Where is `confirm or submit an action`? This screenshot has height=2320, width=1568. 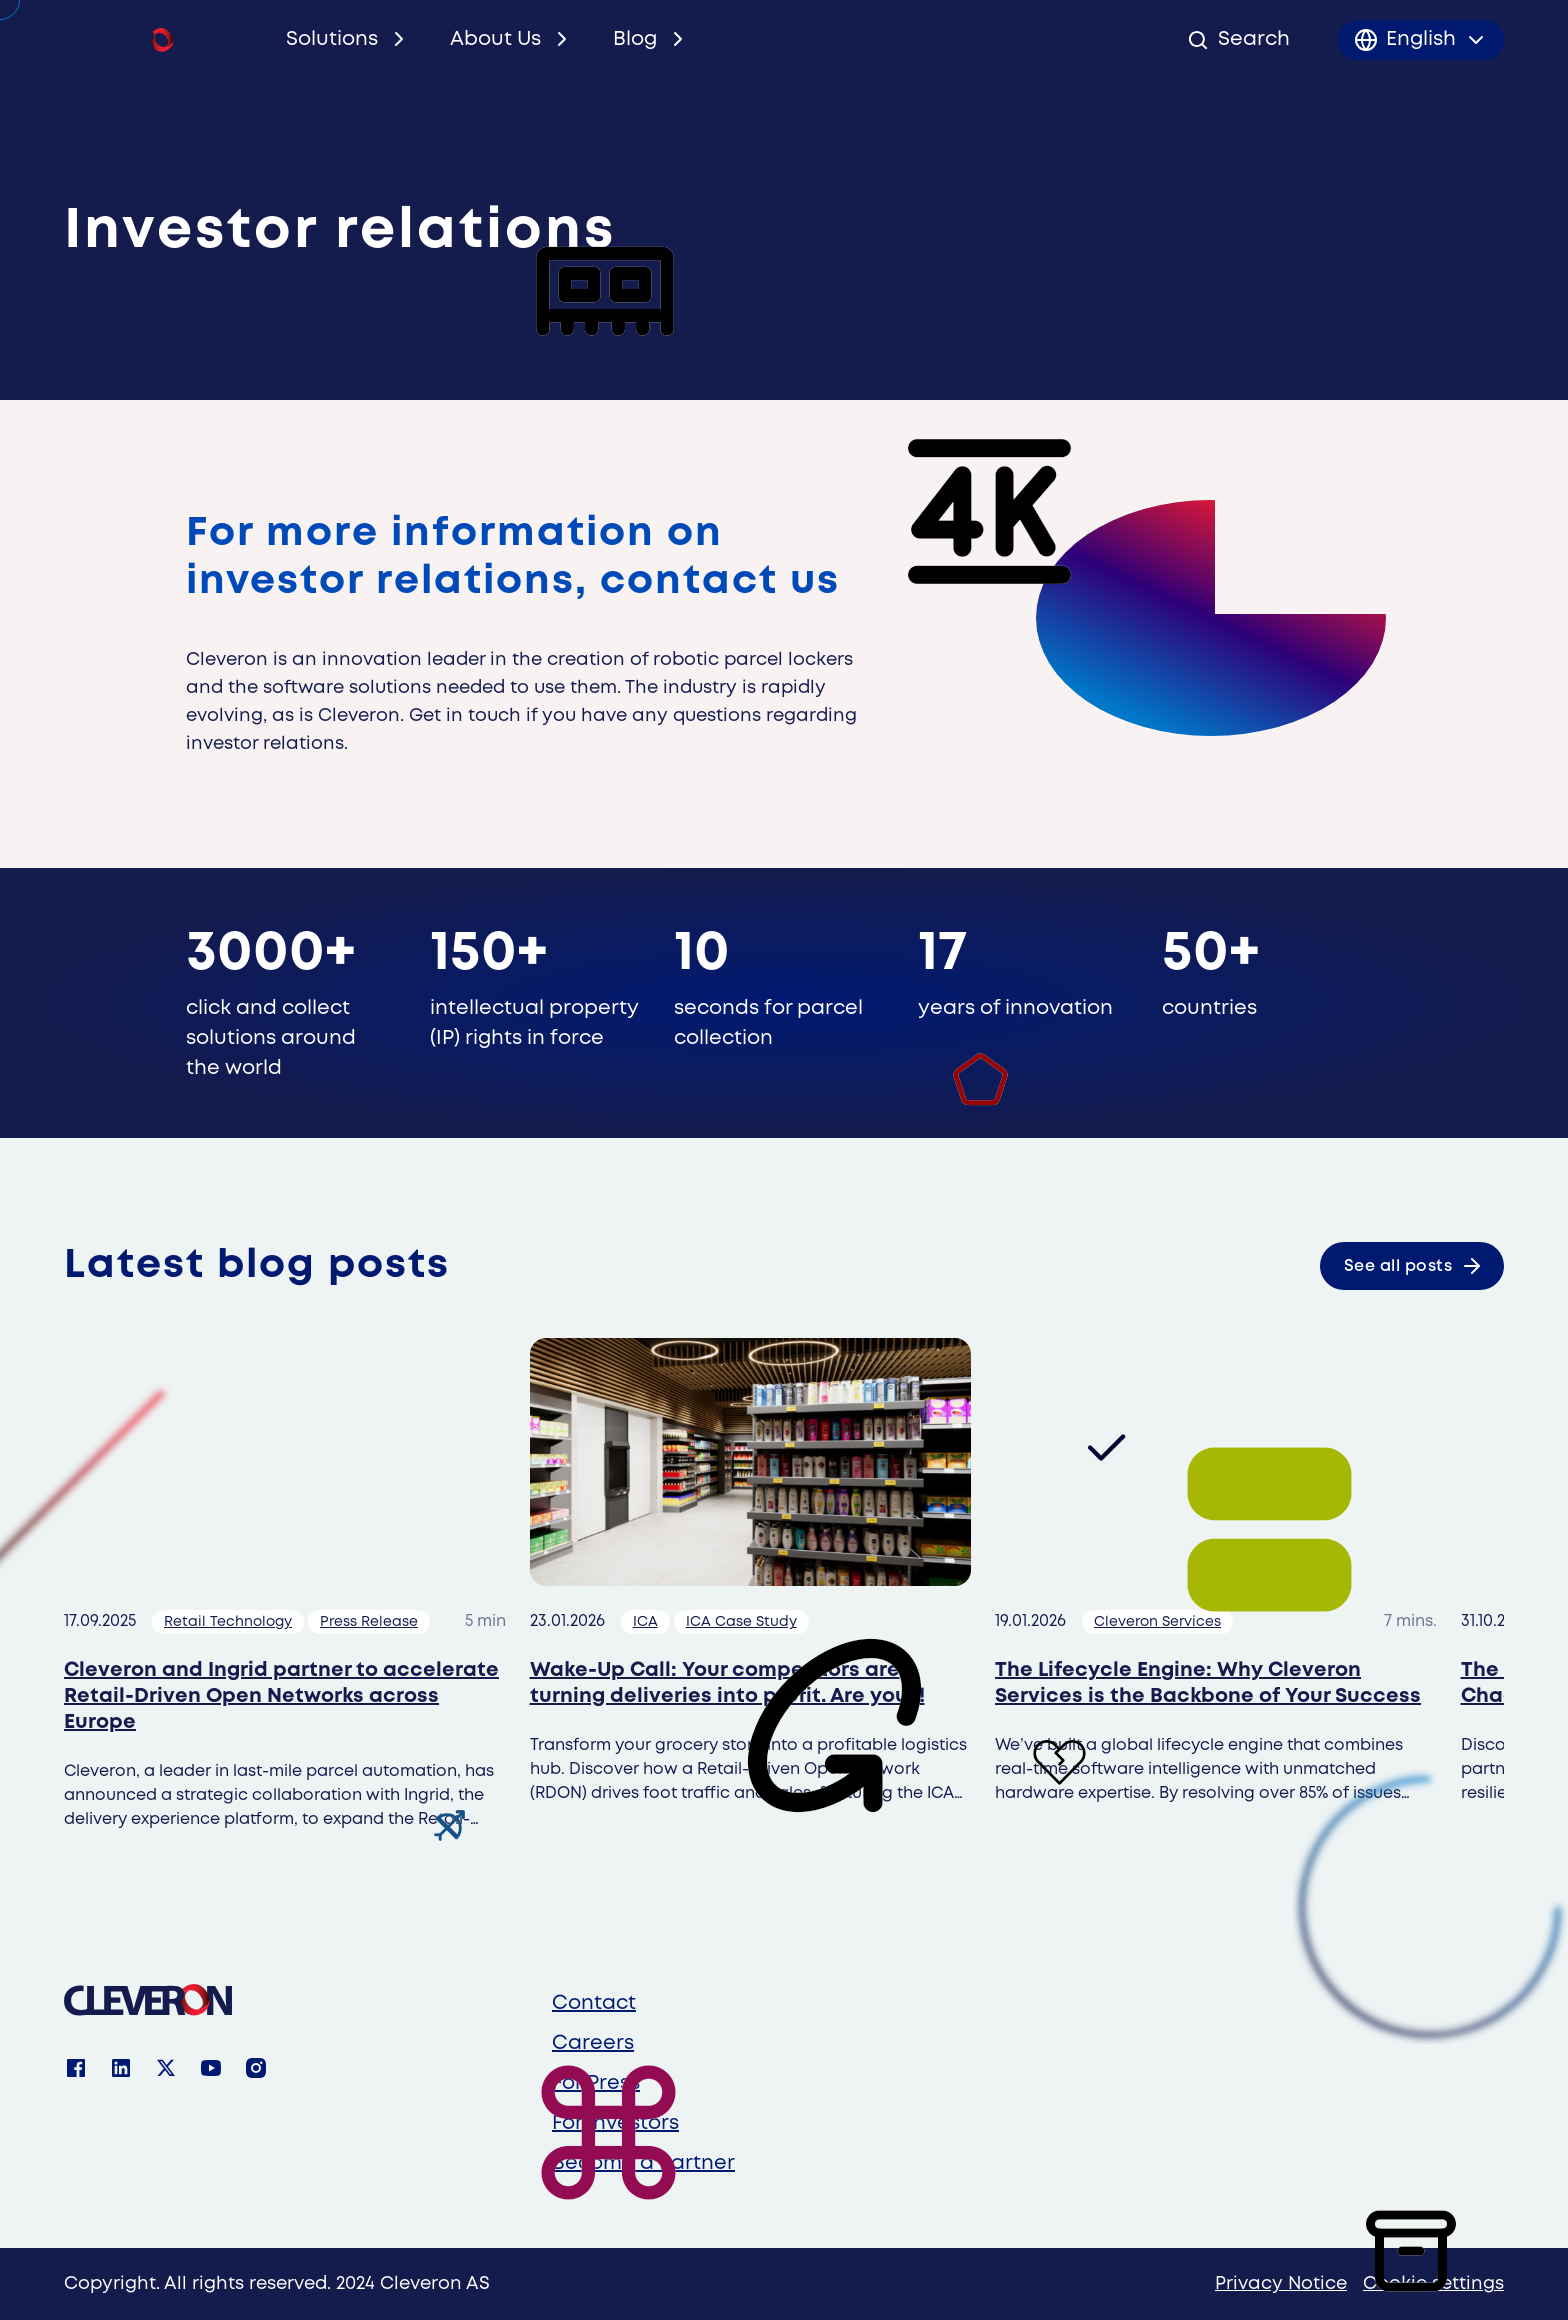
confirm or submit an action is located at coordinates (1105, 1447).